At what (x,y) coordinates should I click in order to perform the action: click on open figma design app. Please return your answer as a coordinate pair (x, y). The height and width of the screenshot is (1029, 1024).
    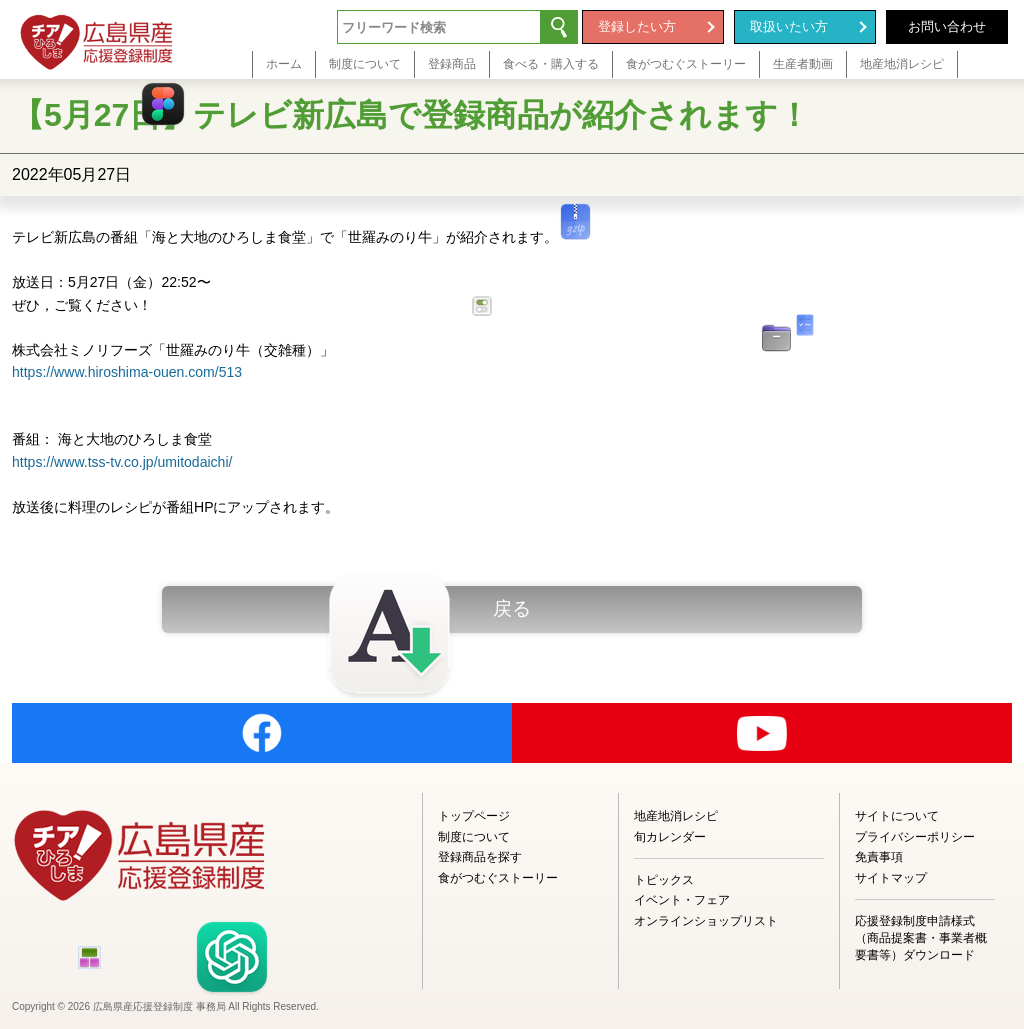
    Looking at the image, I should click on (163, 104).